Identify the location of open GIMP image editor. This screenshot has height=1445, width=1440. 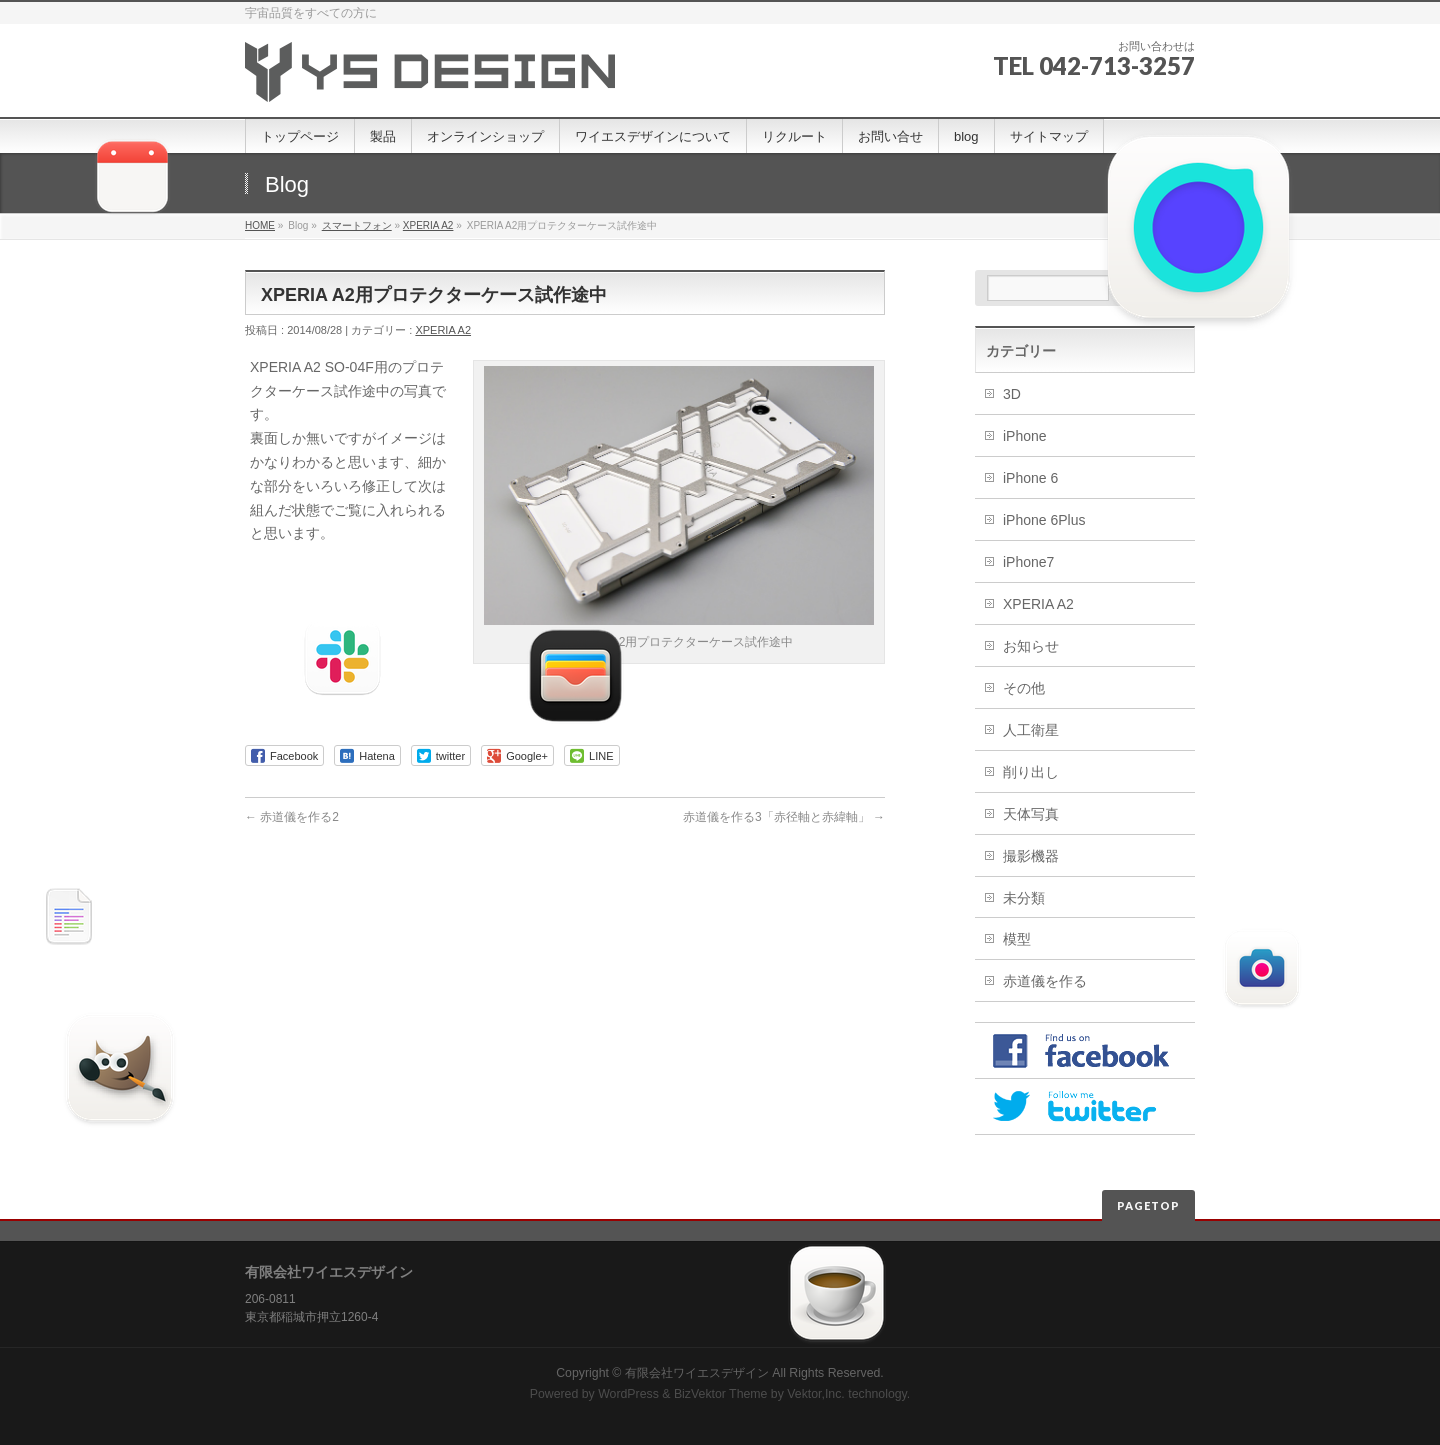
(120, 1068).